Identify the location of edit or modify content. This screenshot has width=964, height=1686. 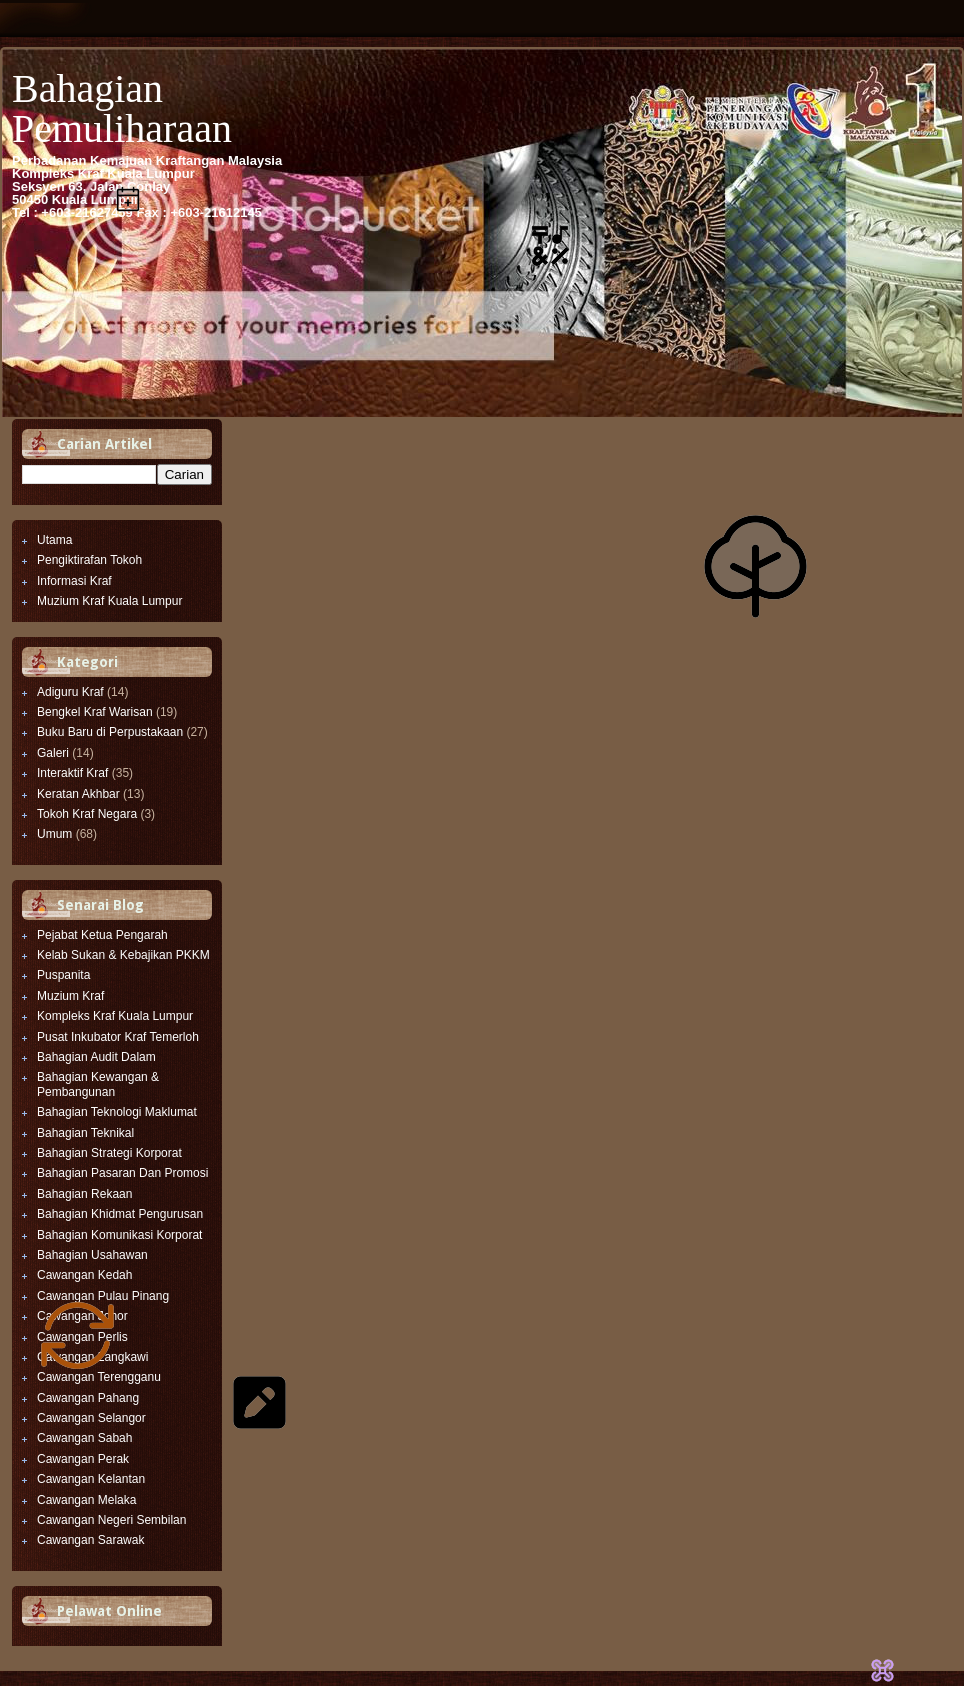
(259, 1402).